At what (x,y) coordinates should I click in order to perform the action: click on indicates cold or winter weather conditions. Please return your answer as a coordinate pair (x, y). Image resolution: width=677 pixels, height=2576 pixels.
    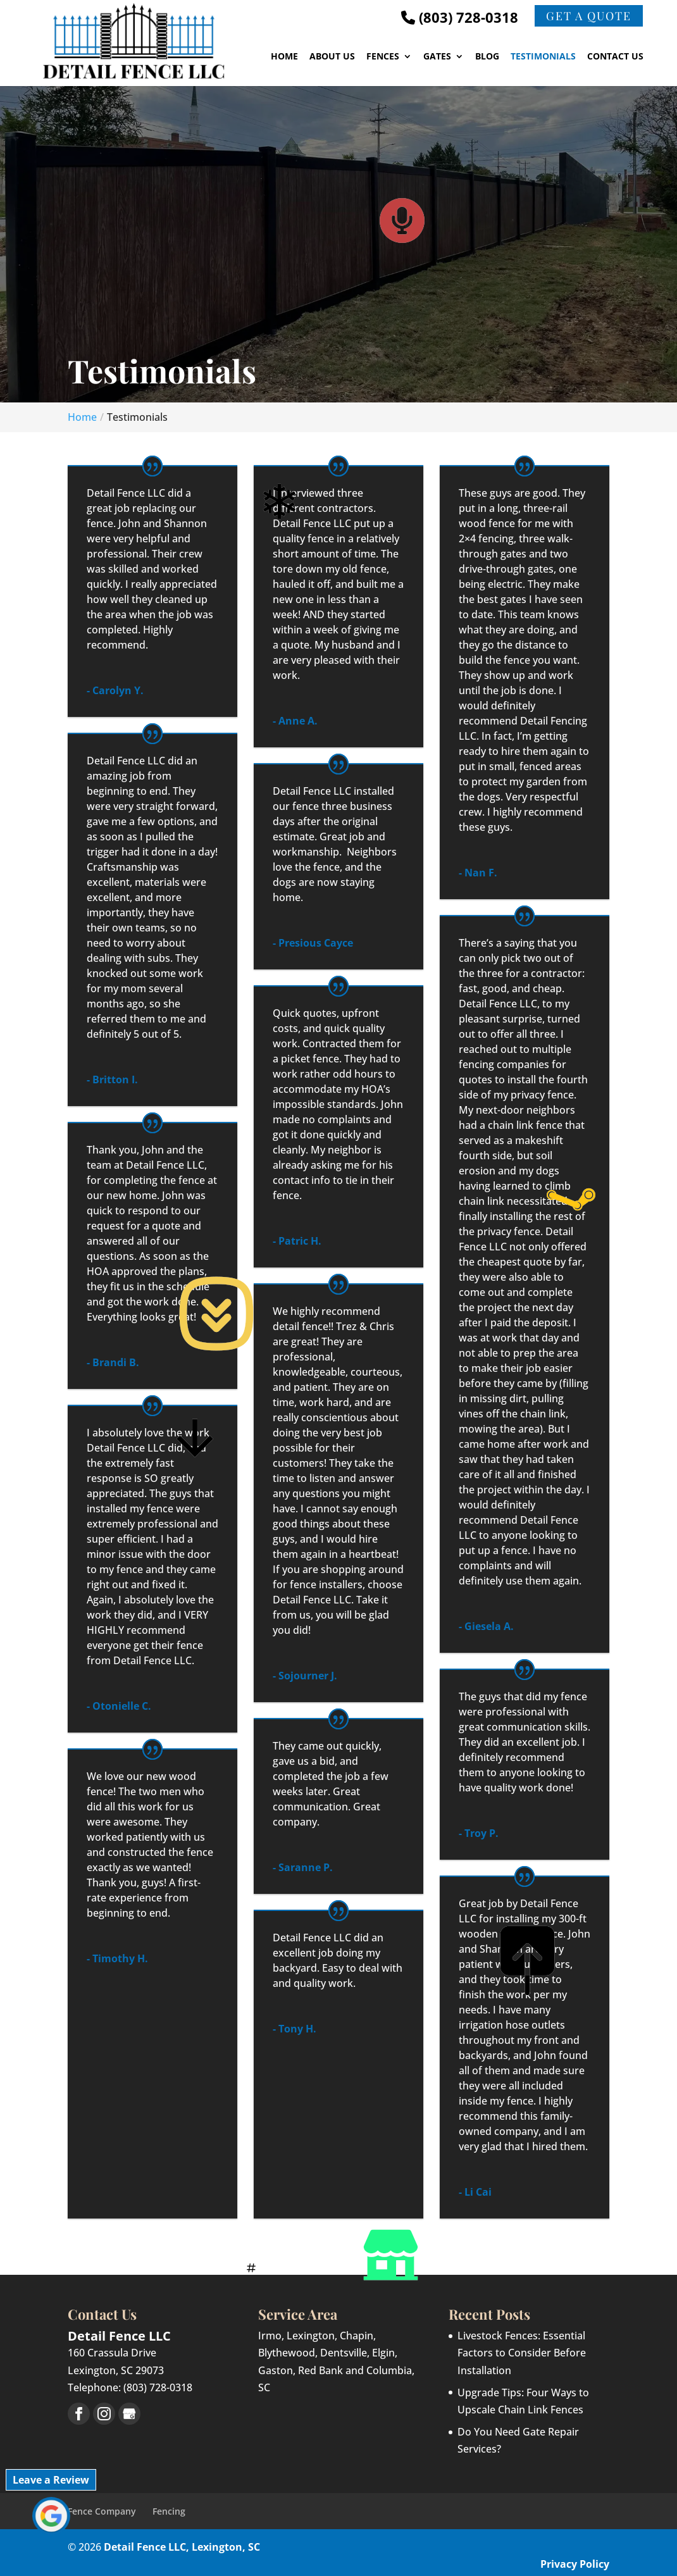
    Looking at the image, I should click on (279, 501).